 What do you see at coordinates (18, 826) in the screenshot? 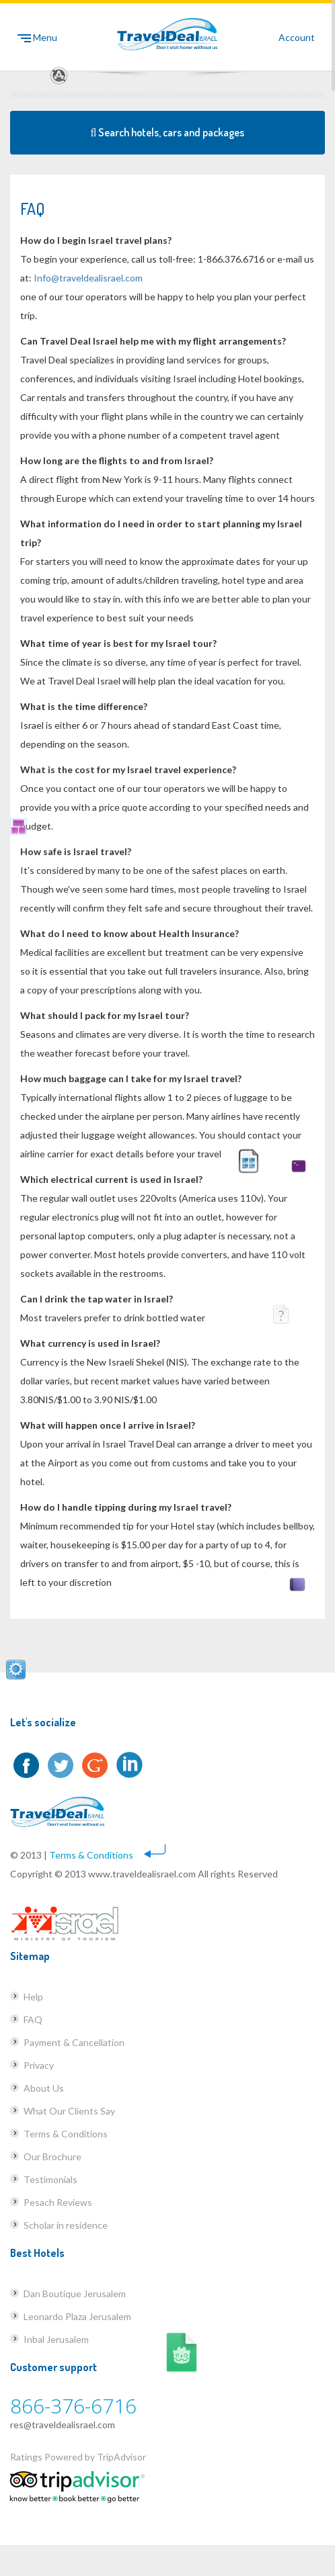
I see `select all items in the current view` at bounding box center [18, 826].